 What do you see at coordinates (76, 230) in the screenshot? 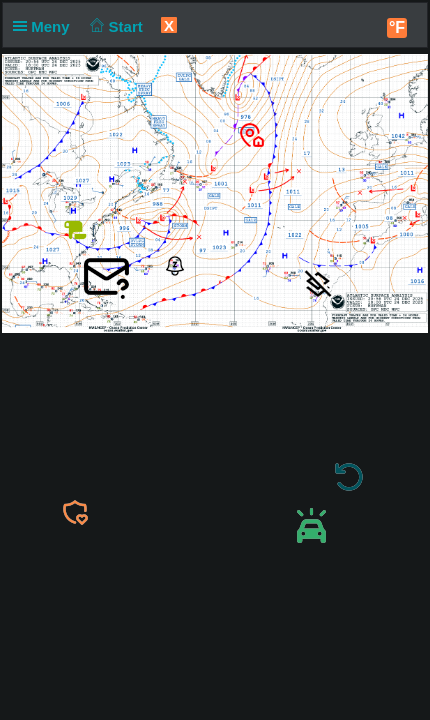
I see `view terms and conditions or legal document` at bounding box center [76, 230].